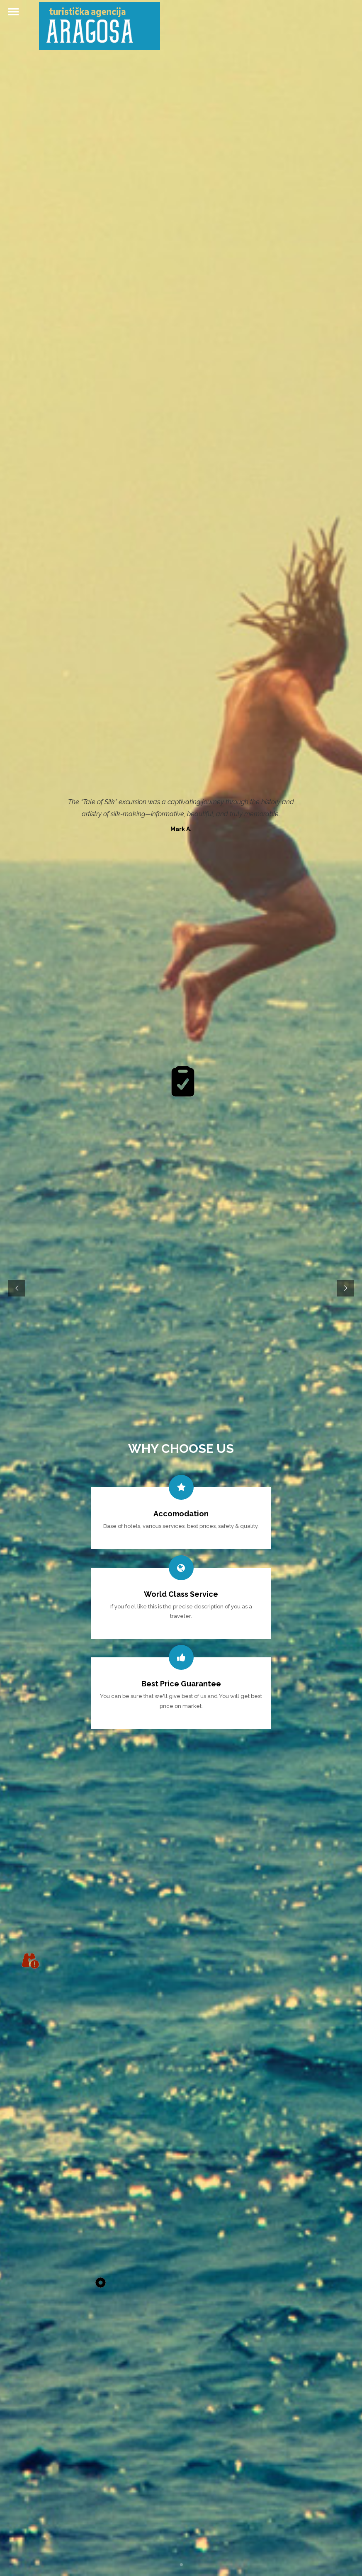  Describe the element at coordinates (29, 1960) in the screenshot. I see `road hazard or traffic warning ahead` at that location.